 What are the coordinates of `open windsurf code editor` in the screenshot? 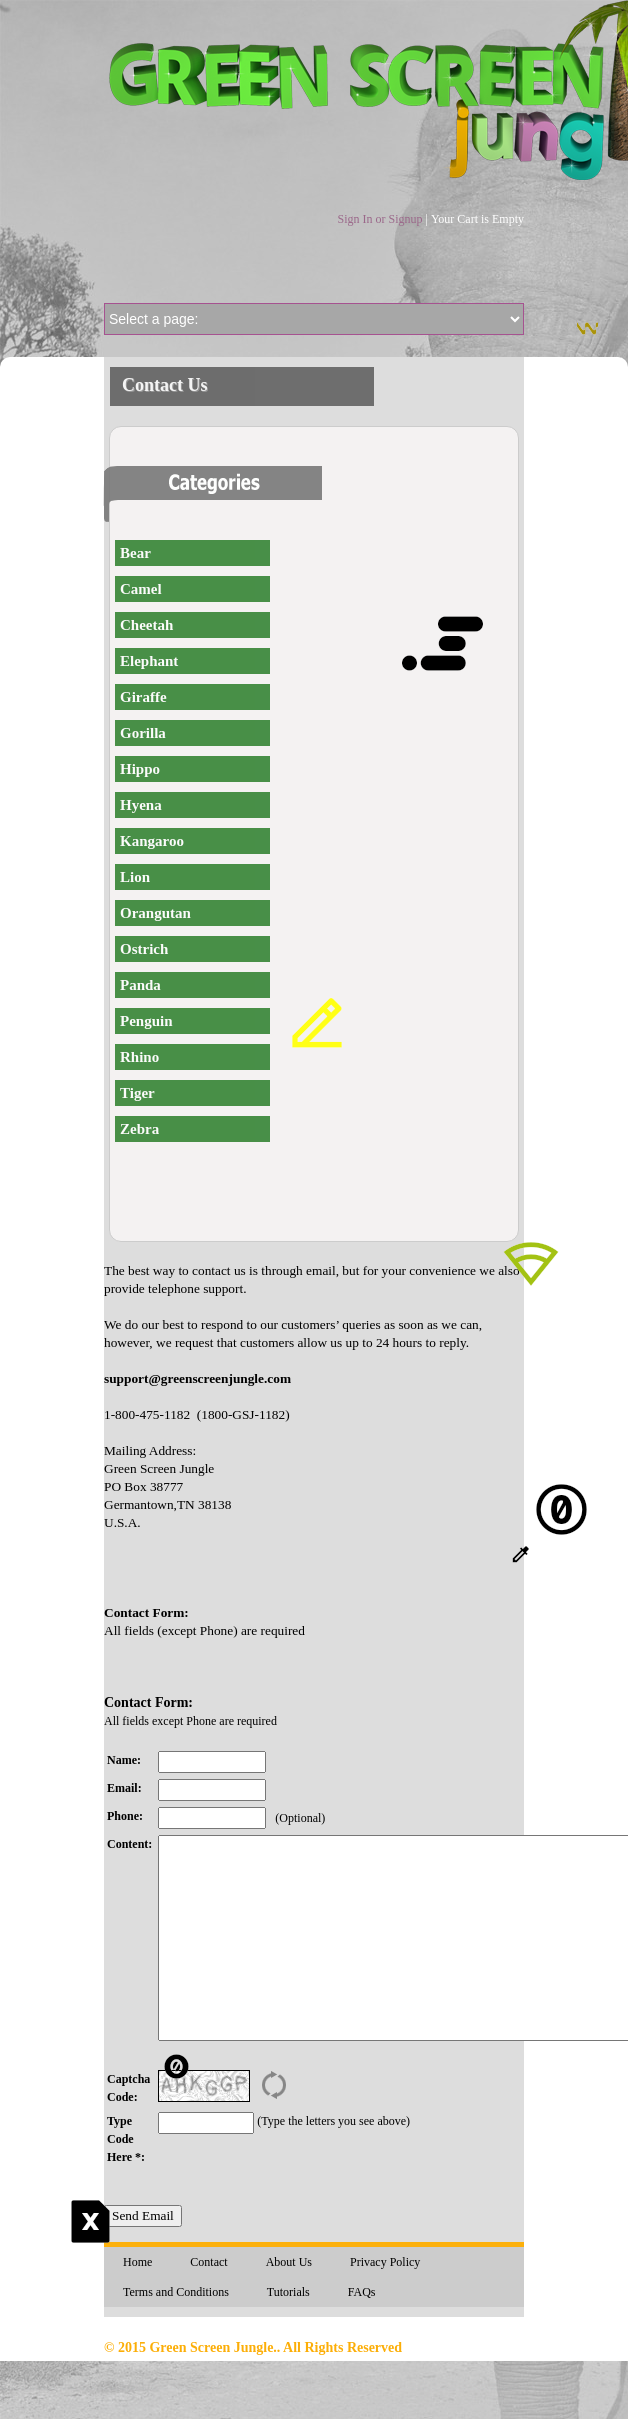 It's located at (587, 328).